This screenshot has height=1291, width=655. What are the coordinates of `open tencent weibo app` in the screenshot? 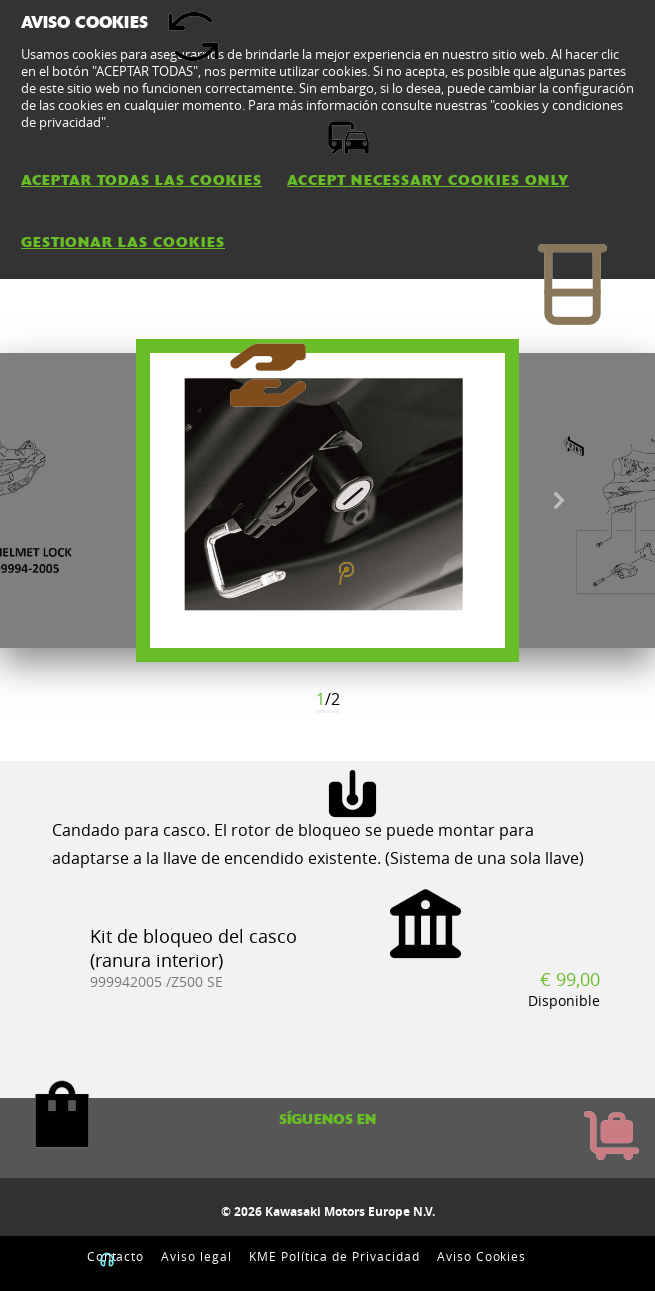 It's located at (346, 573).